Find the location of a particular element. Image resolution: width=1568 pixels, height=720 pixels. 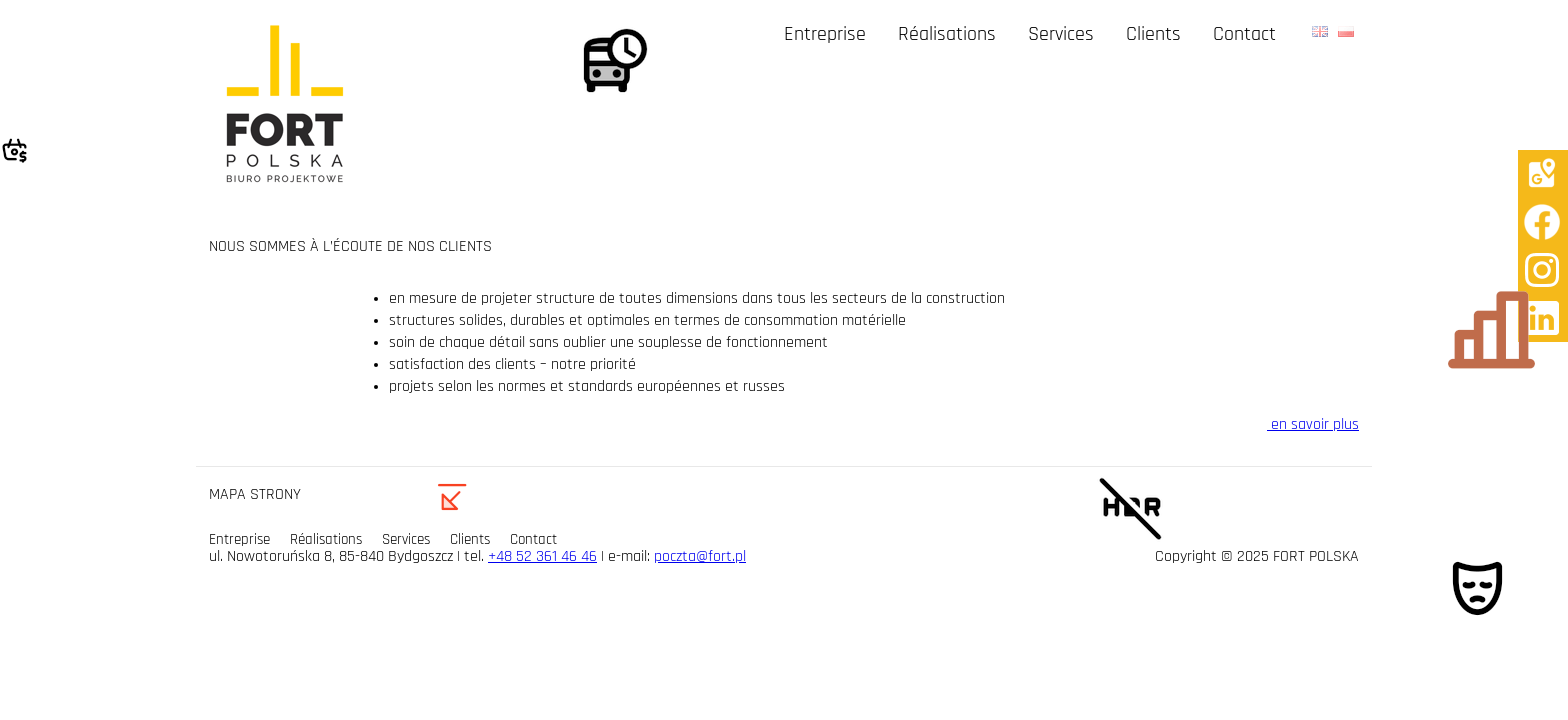

disable HDR mode for photos is located at coordinates (1132, 507).